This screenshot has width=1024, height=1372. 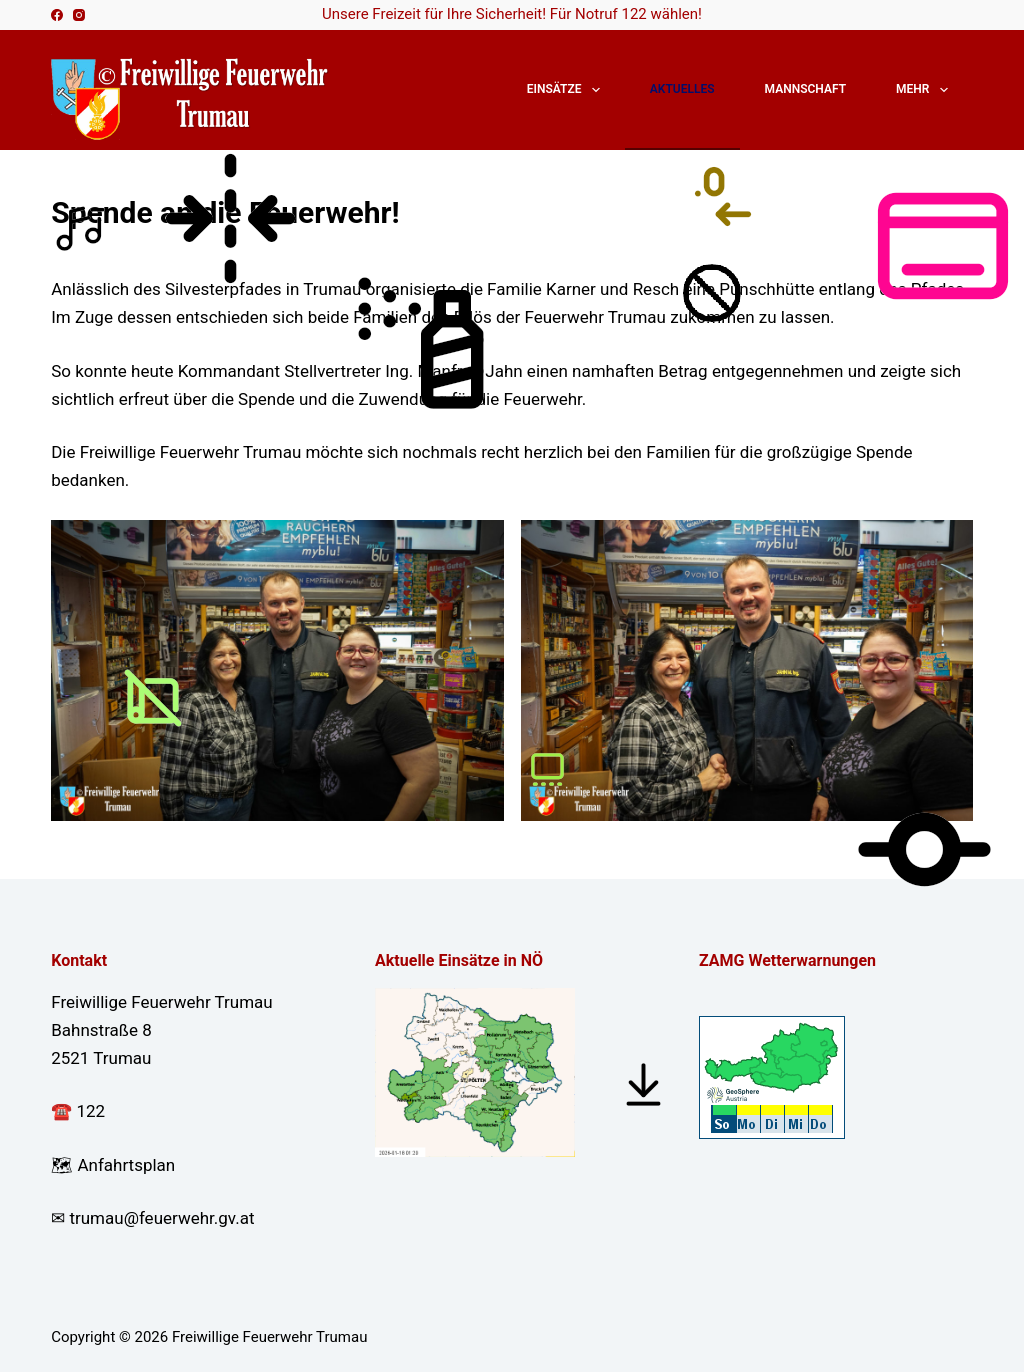 I want to click on collapse content horizontally, so click(x=230, y=218).